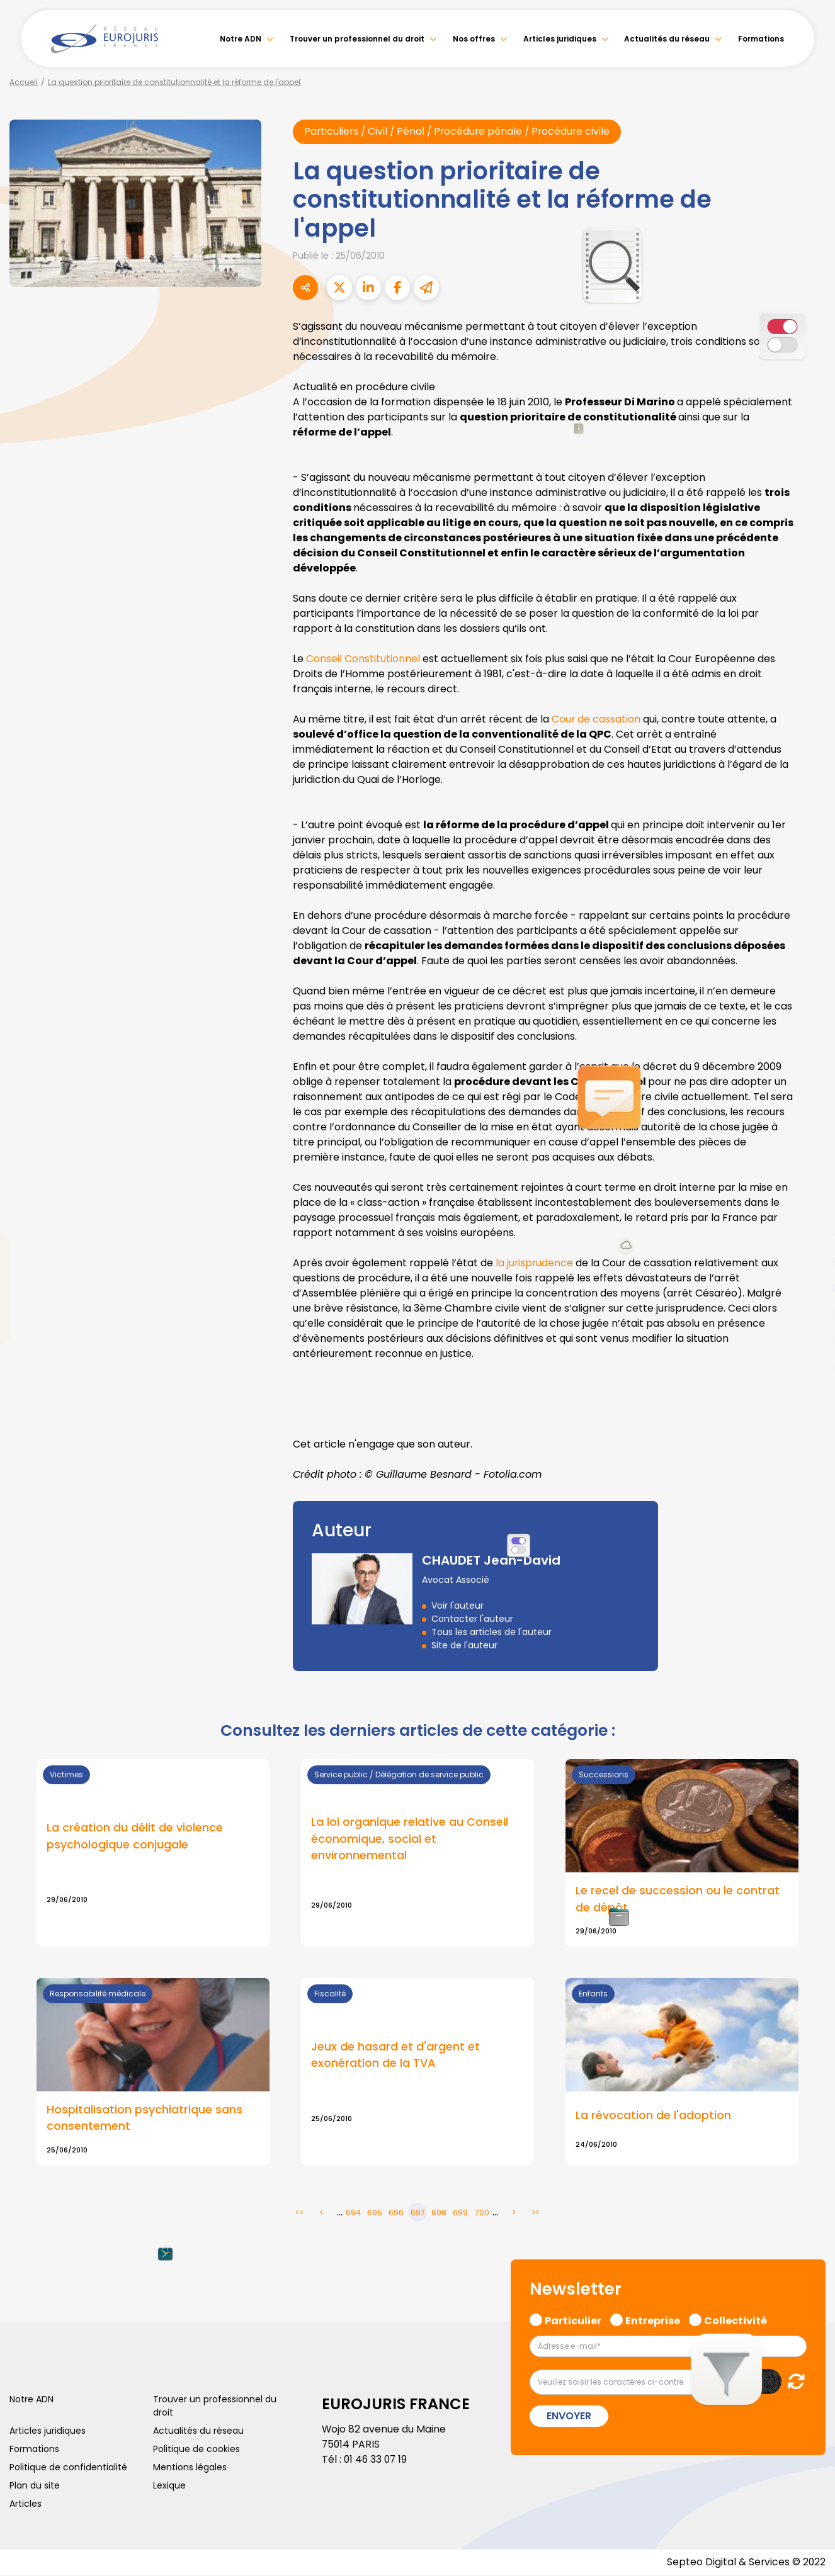 The height and width of the screenshot is (2576, 835). Describe the element at coordinates (612, 266) in the screenshot. I see `open the log viewer application` at that location.